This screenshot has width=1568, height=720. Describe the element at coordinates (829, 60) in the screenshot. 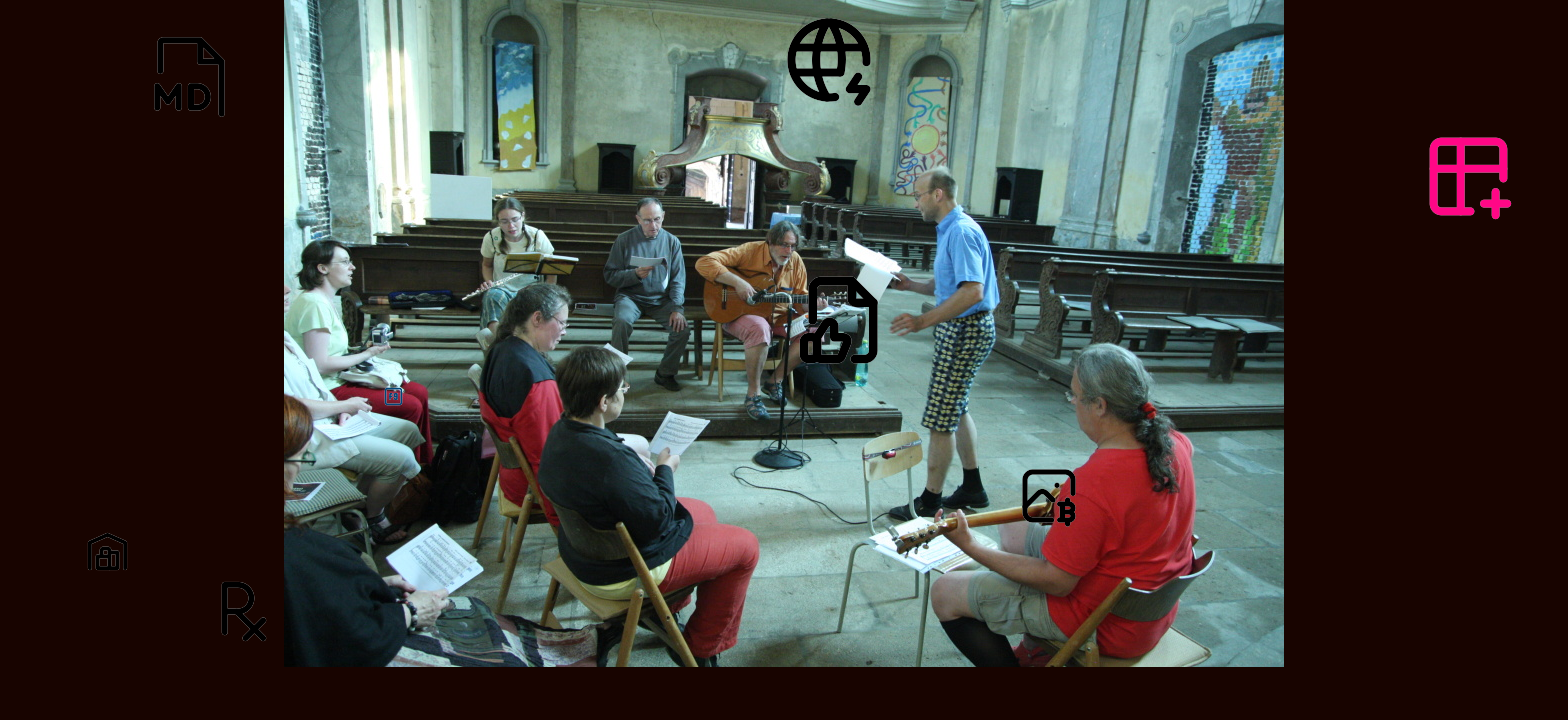

I see `quick access to global network settings` at that location.